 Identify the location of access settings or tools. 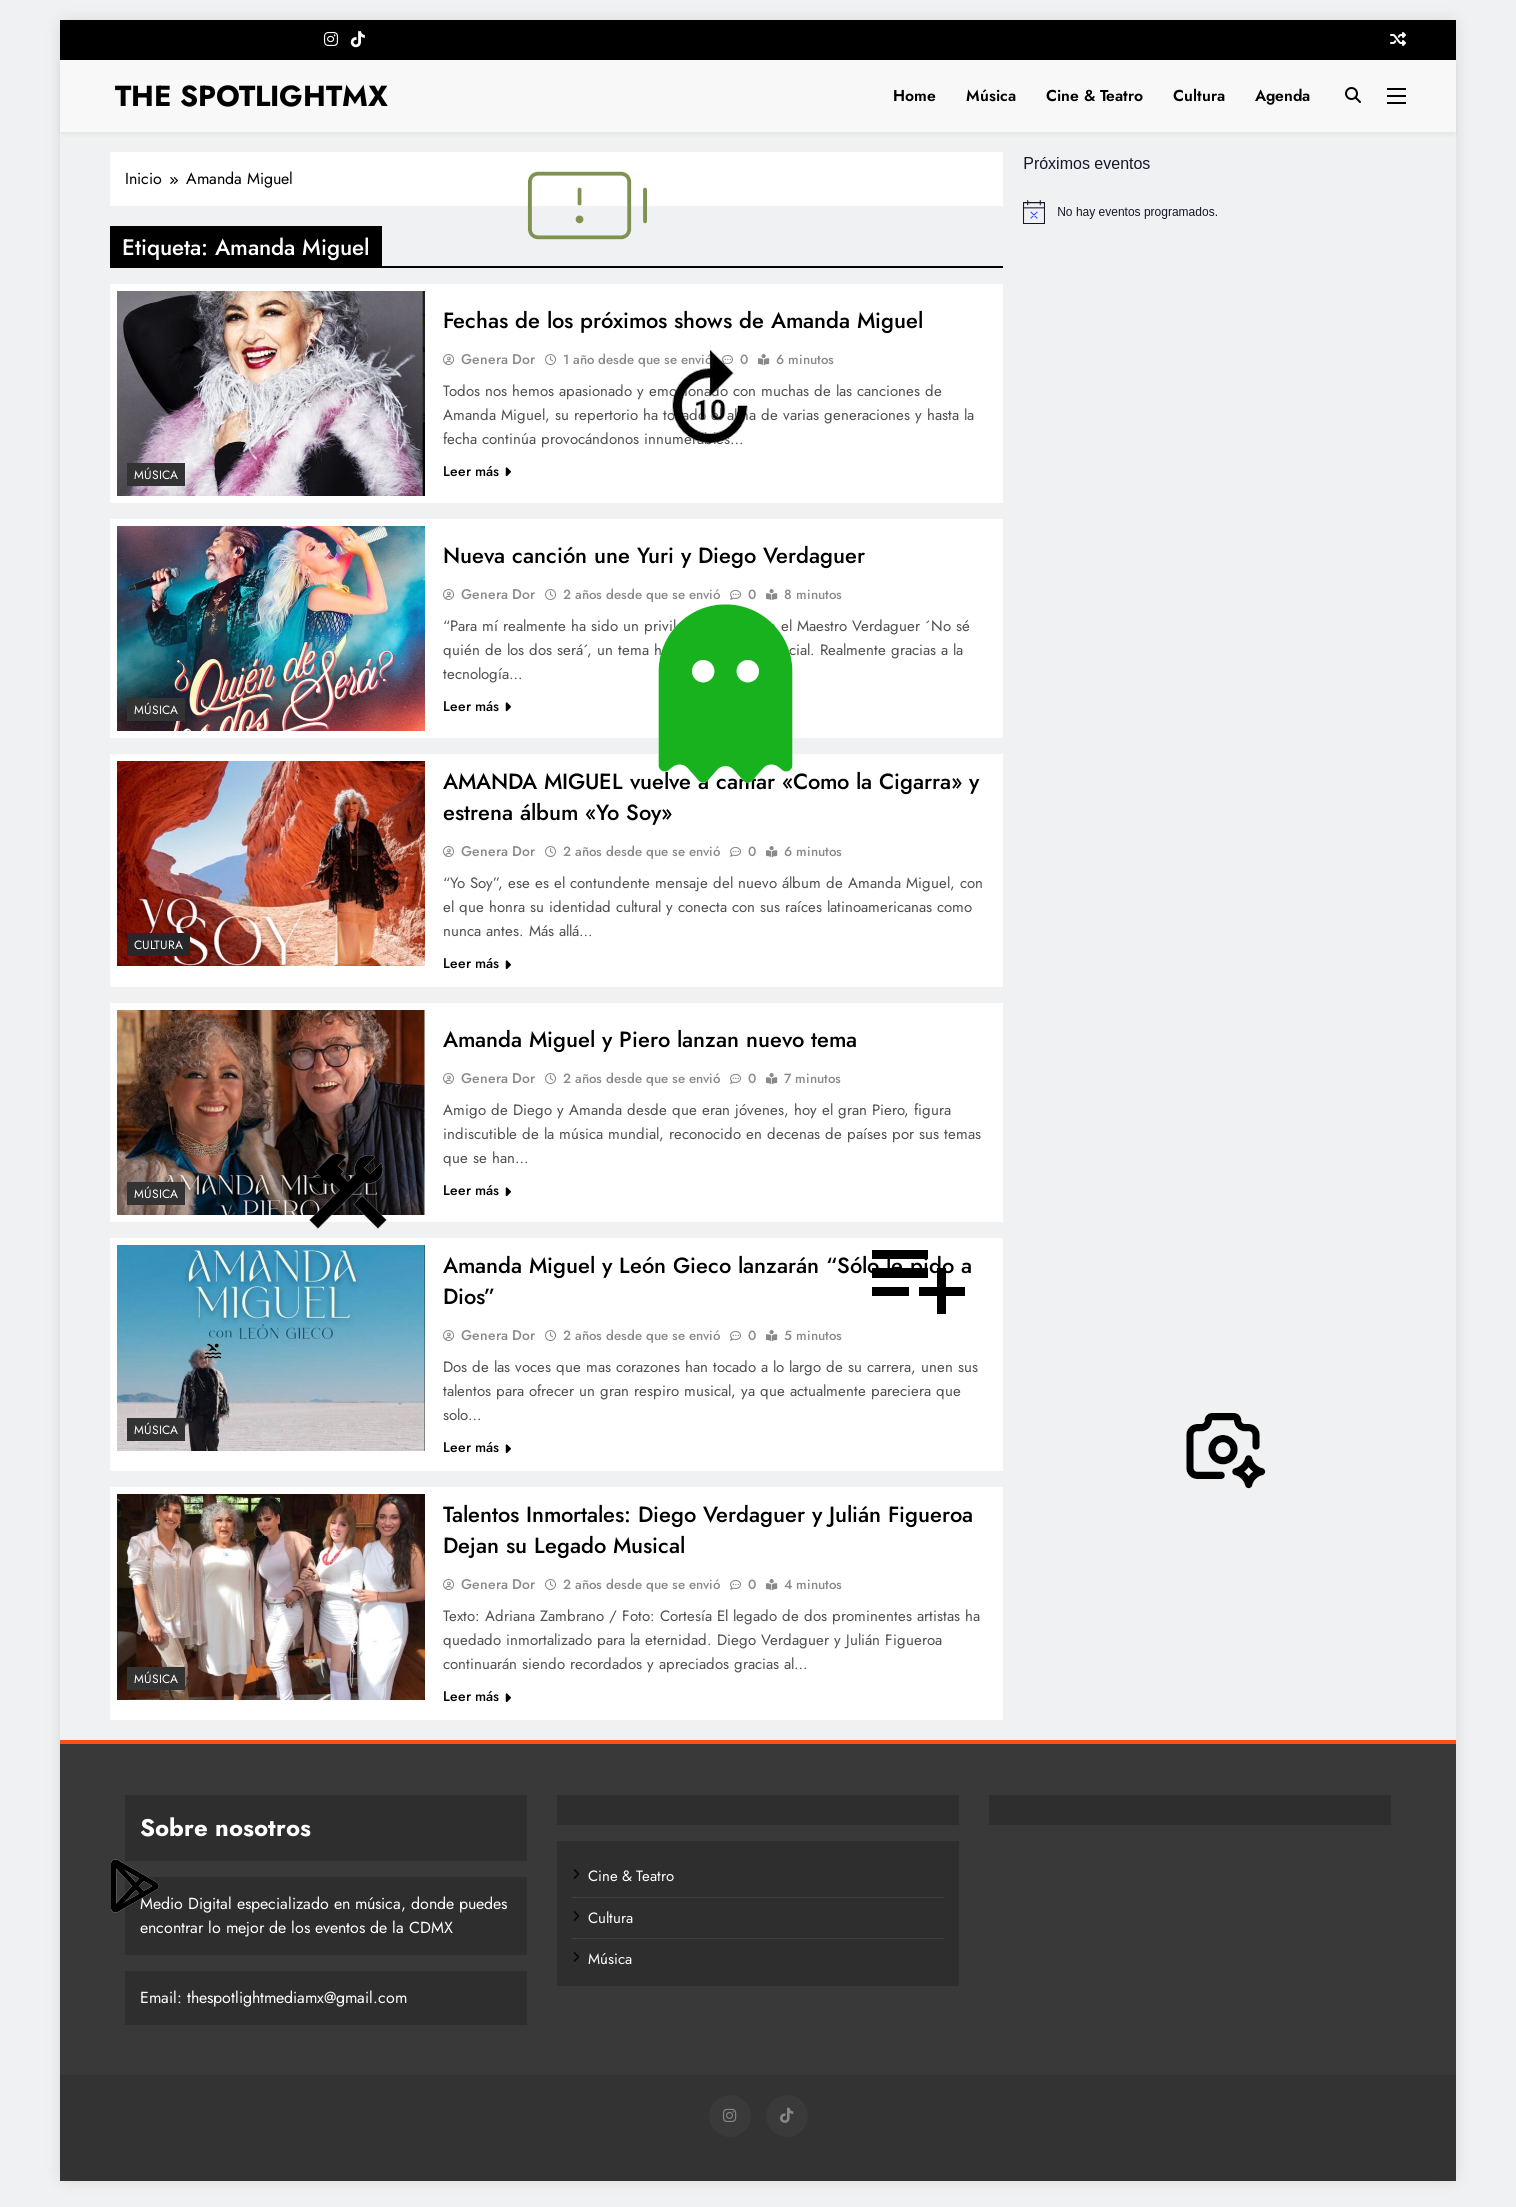
(346, 1191).